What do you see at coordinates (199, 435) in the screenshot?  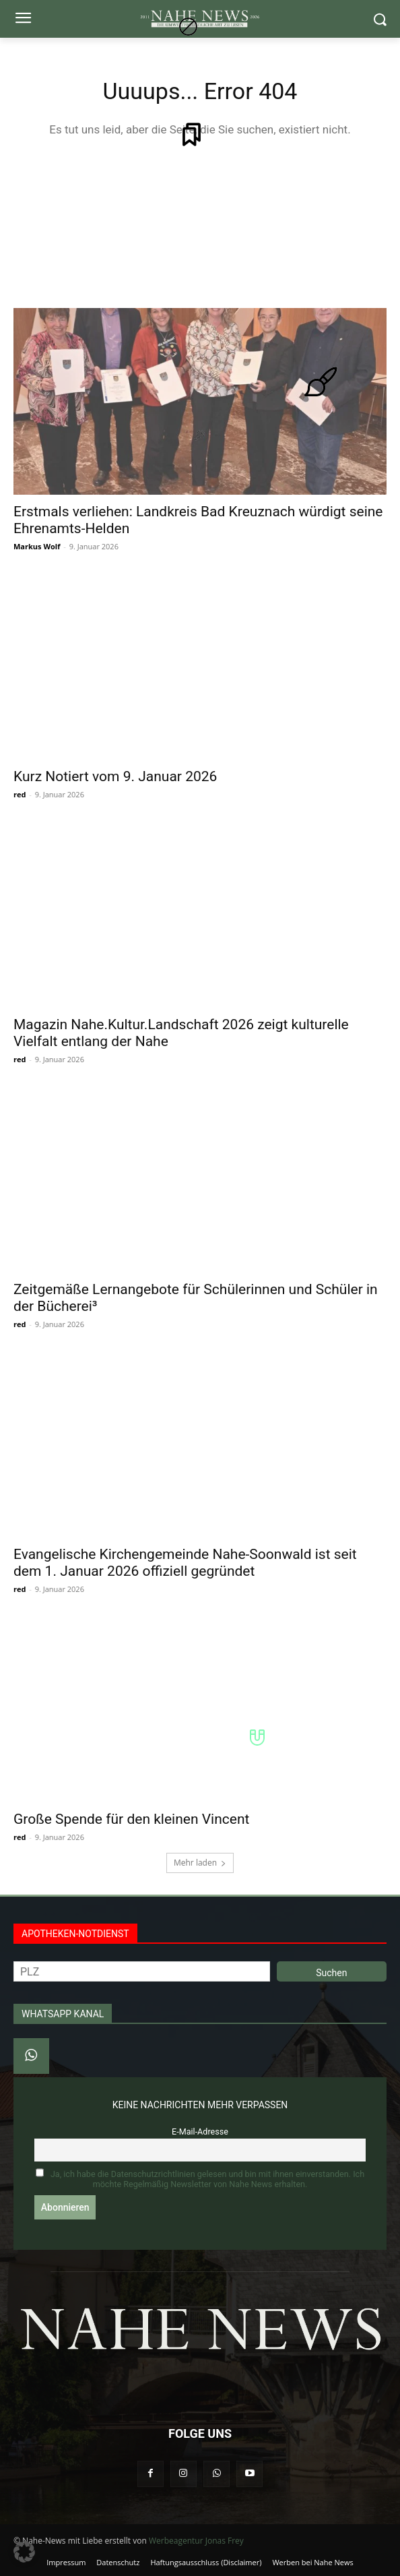 I see `access security or password settings` at bounding box center [199, 435].